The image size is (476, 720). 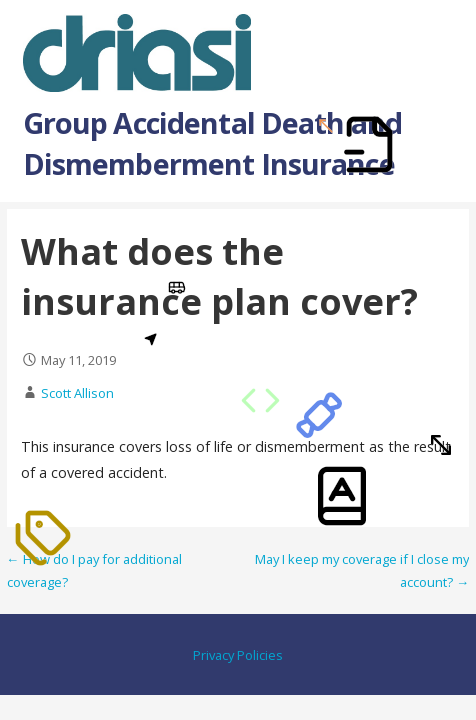 What do you see at coordinates (441, 445) in the screenshot?
I see `resize element diagonally` at bounding box center [441, 445].